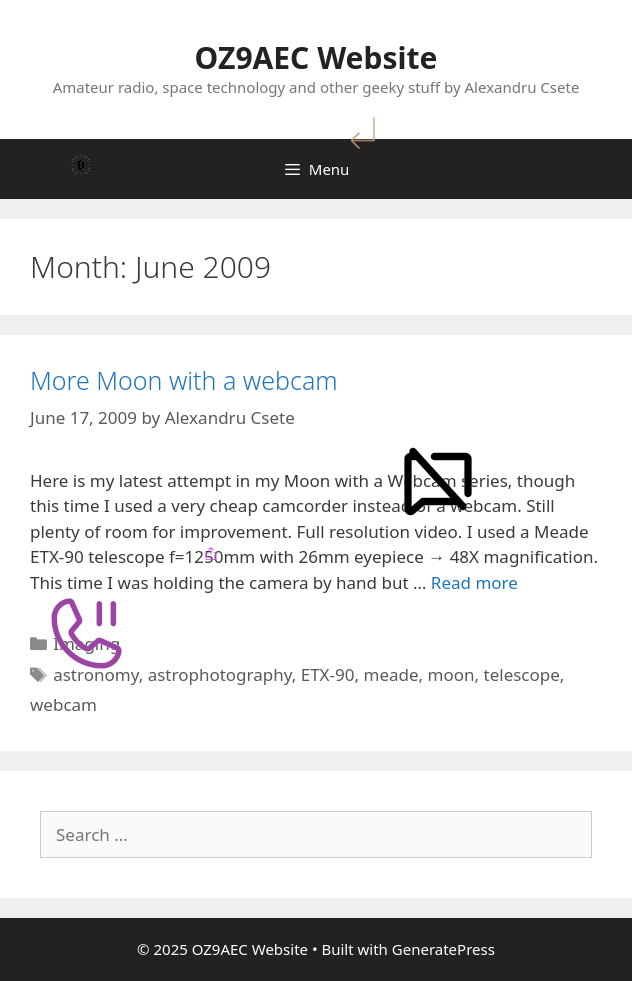 The image size is (632, 981). I want to click on export or share content to another app, so click(211, 554).